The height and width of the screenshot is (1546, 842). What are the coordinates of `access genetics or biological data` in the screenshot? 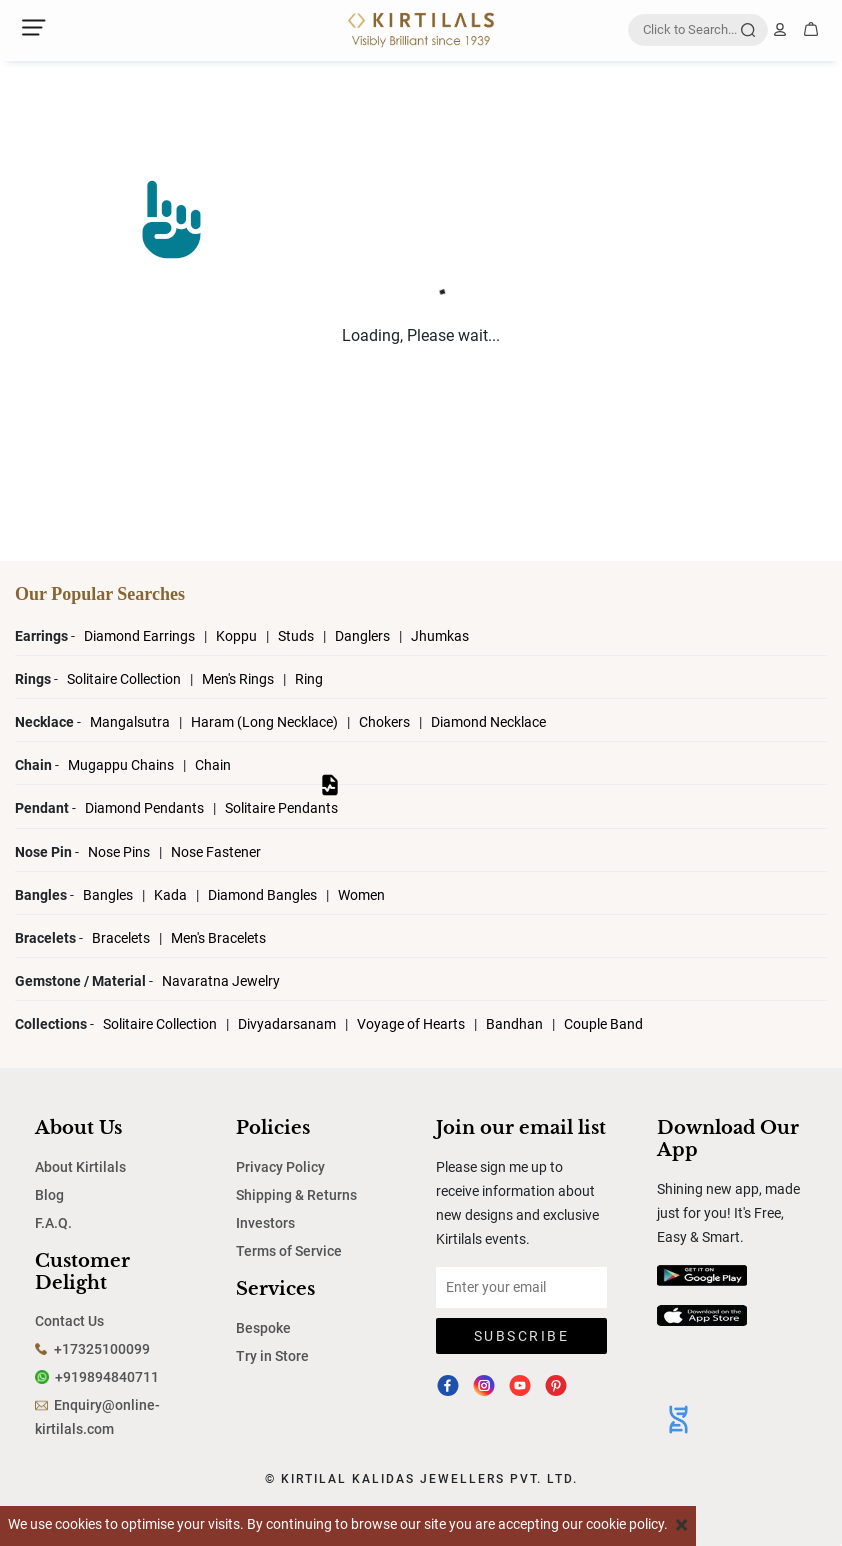 It's located at (678, 1419).